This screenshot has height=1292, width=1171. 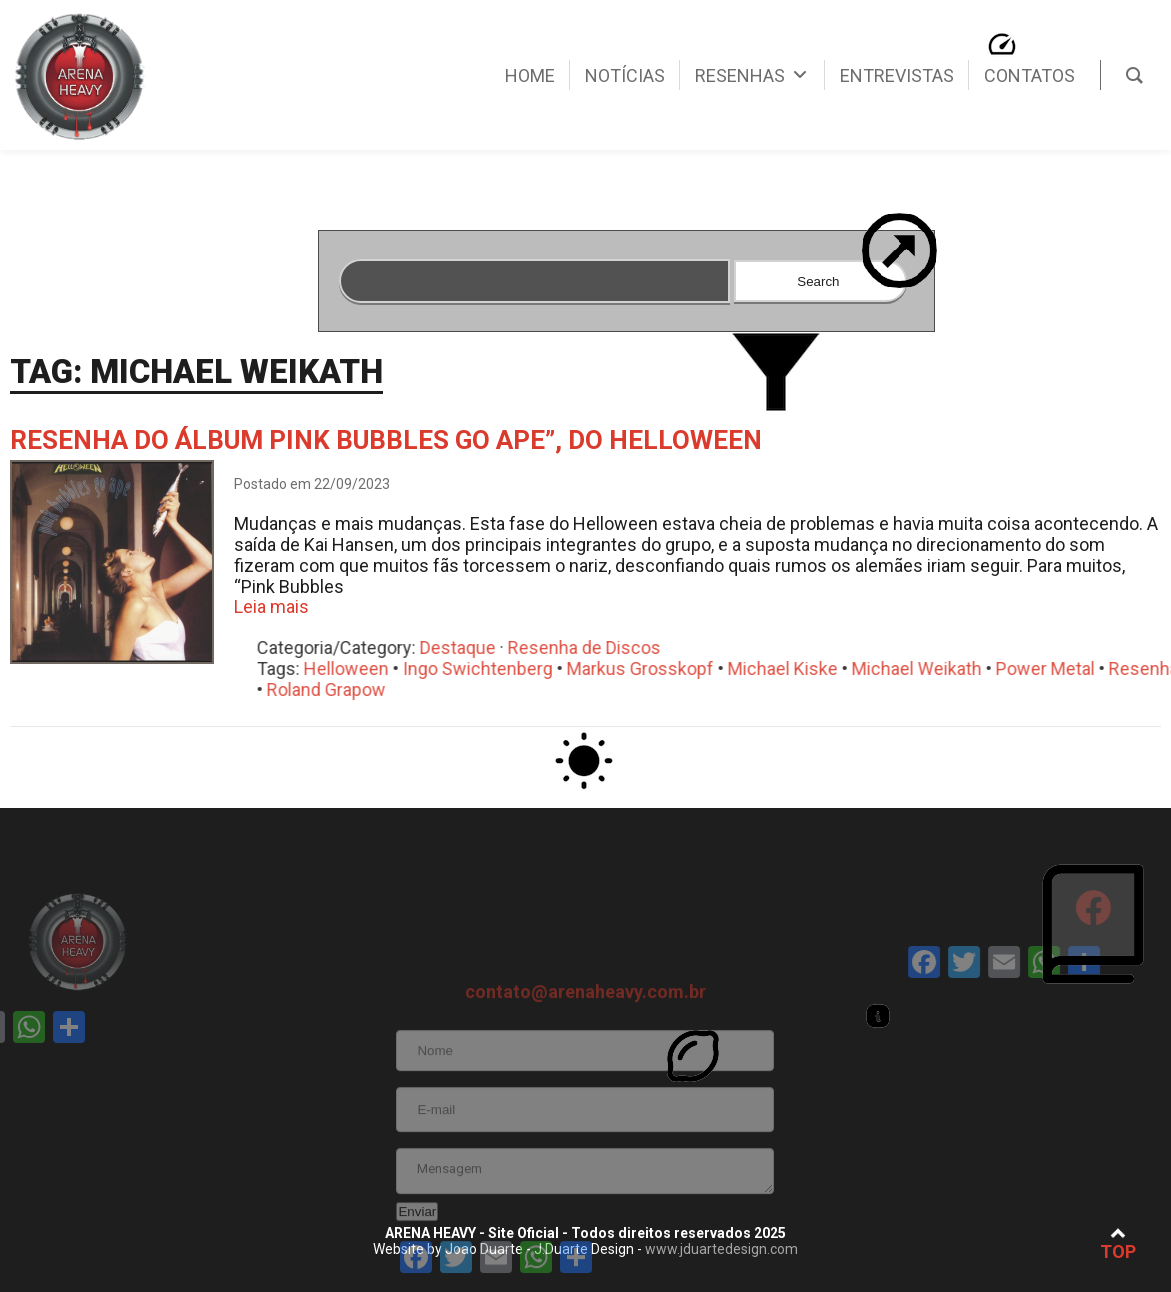 I want to click on view more information or details, so click(x=878, y=1016).